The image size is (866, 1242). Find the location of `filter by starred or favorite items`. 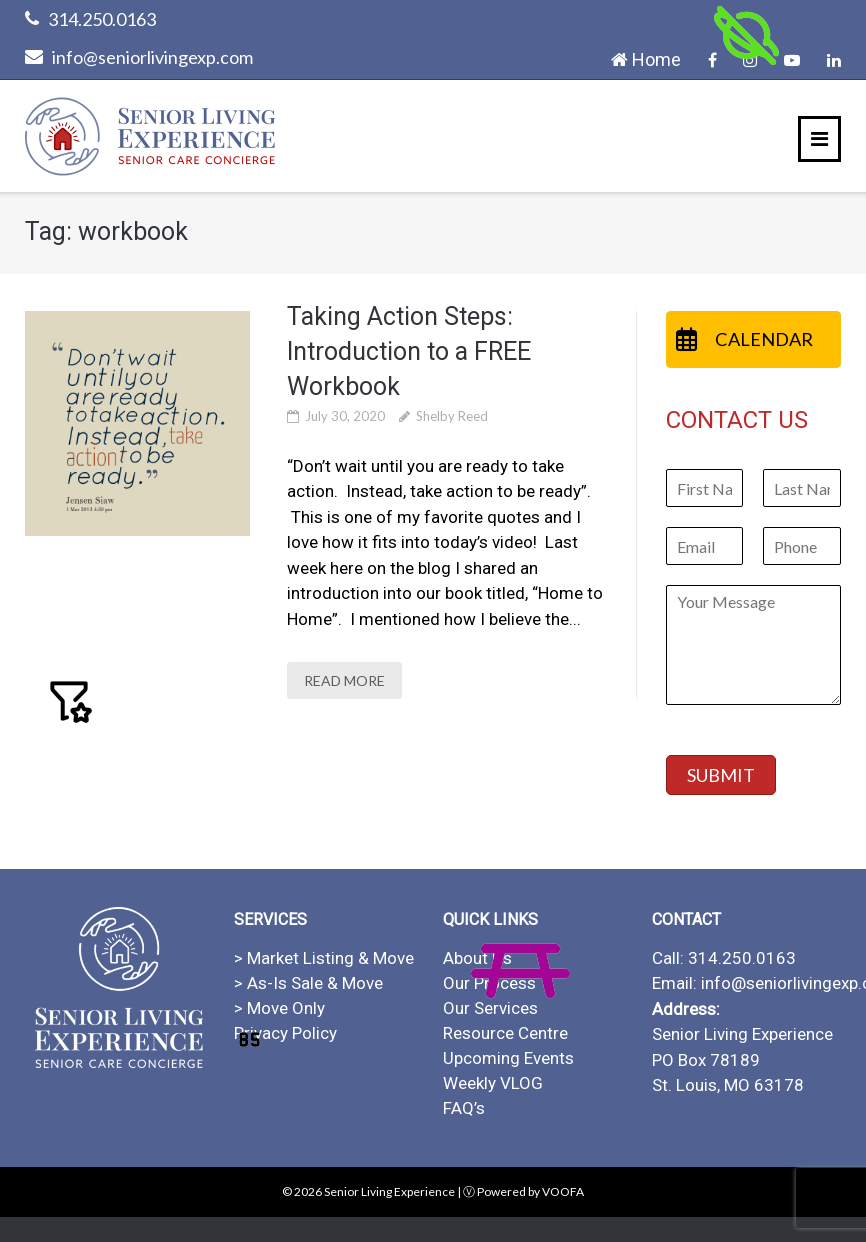

filter by starred or favorite items is located at coordinates (69, 700).